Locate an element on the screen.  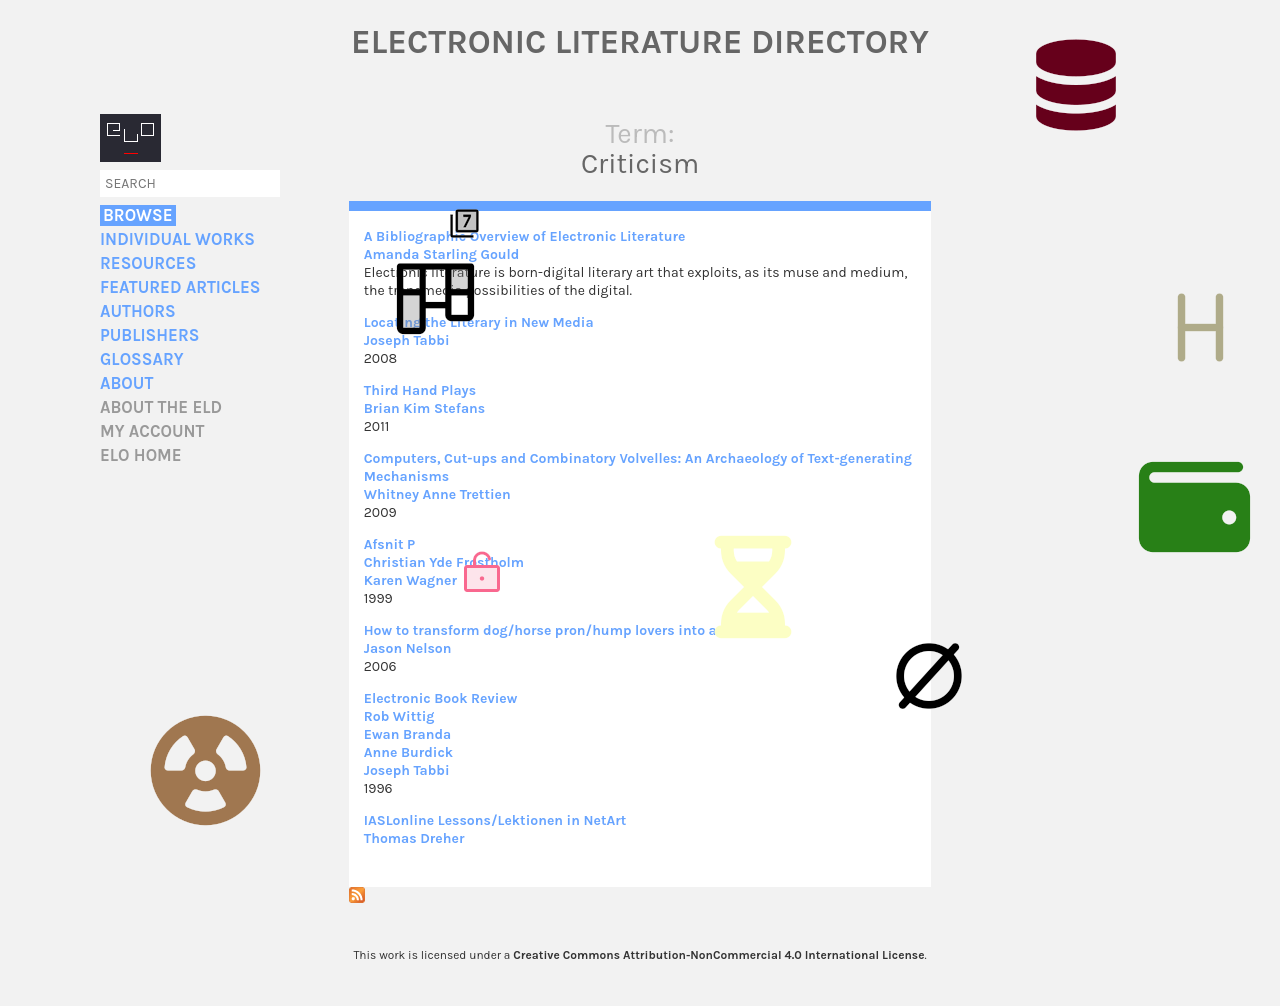
unlock a protected item or feature is located at coordinates (482, 574).